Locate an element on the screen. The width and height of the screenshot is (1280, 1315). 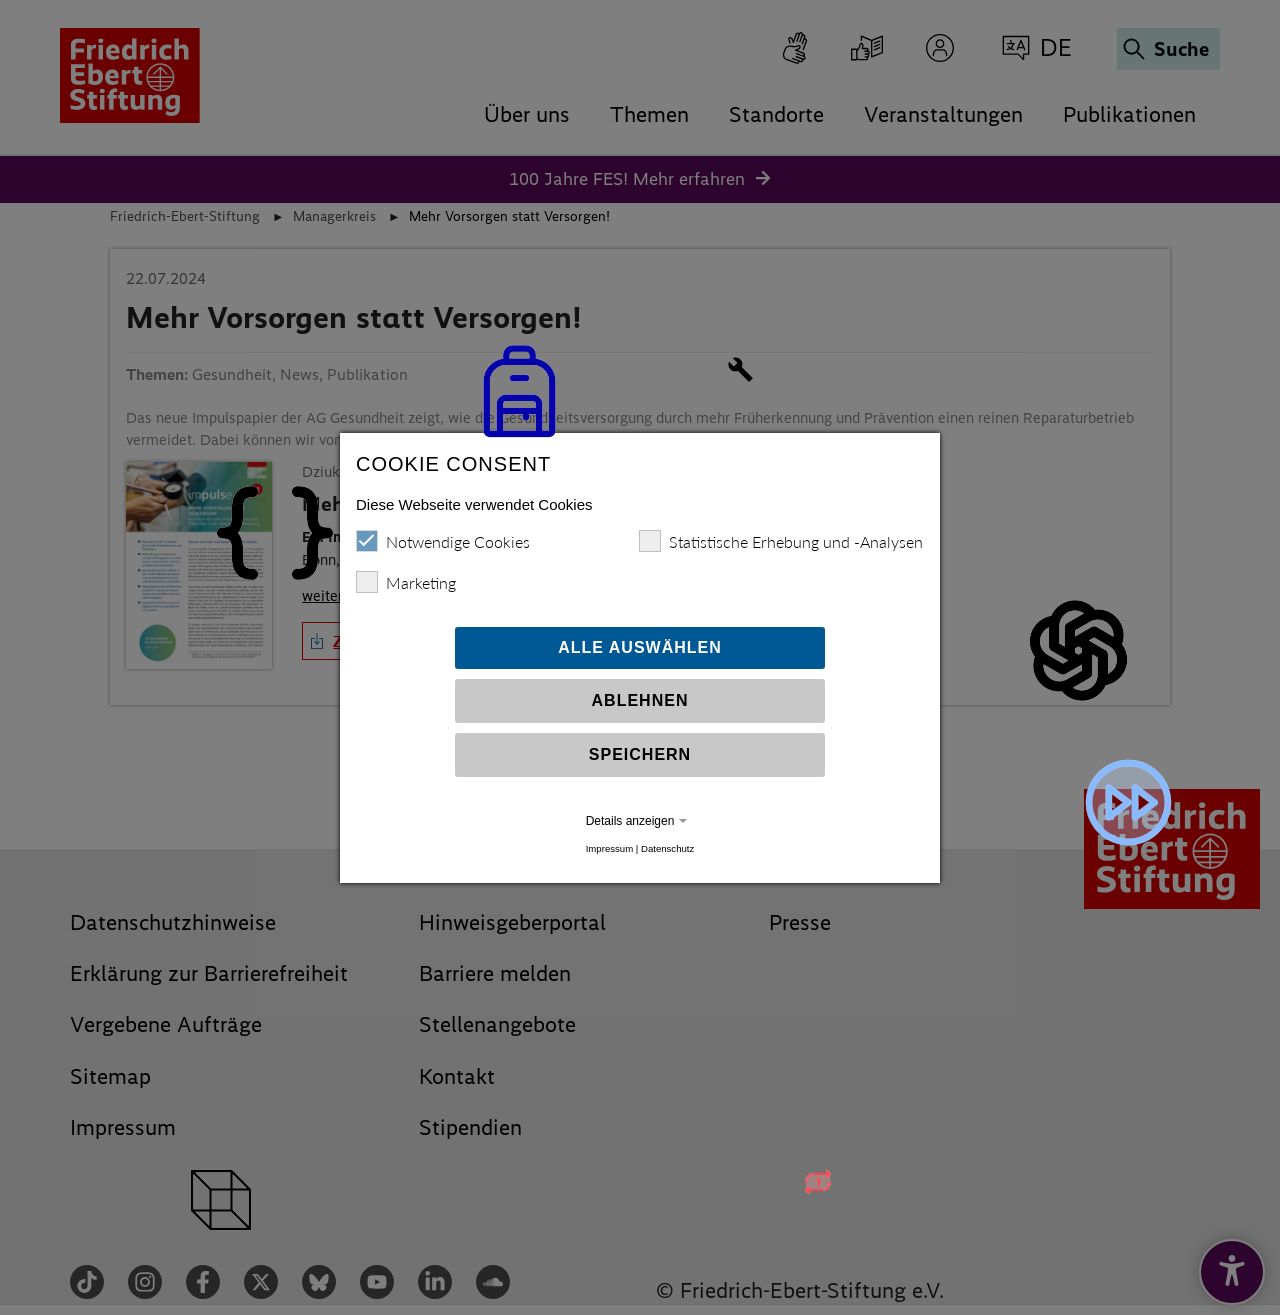
access your inventory or stored items is located at coordinates (519, 394).